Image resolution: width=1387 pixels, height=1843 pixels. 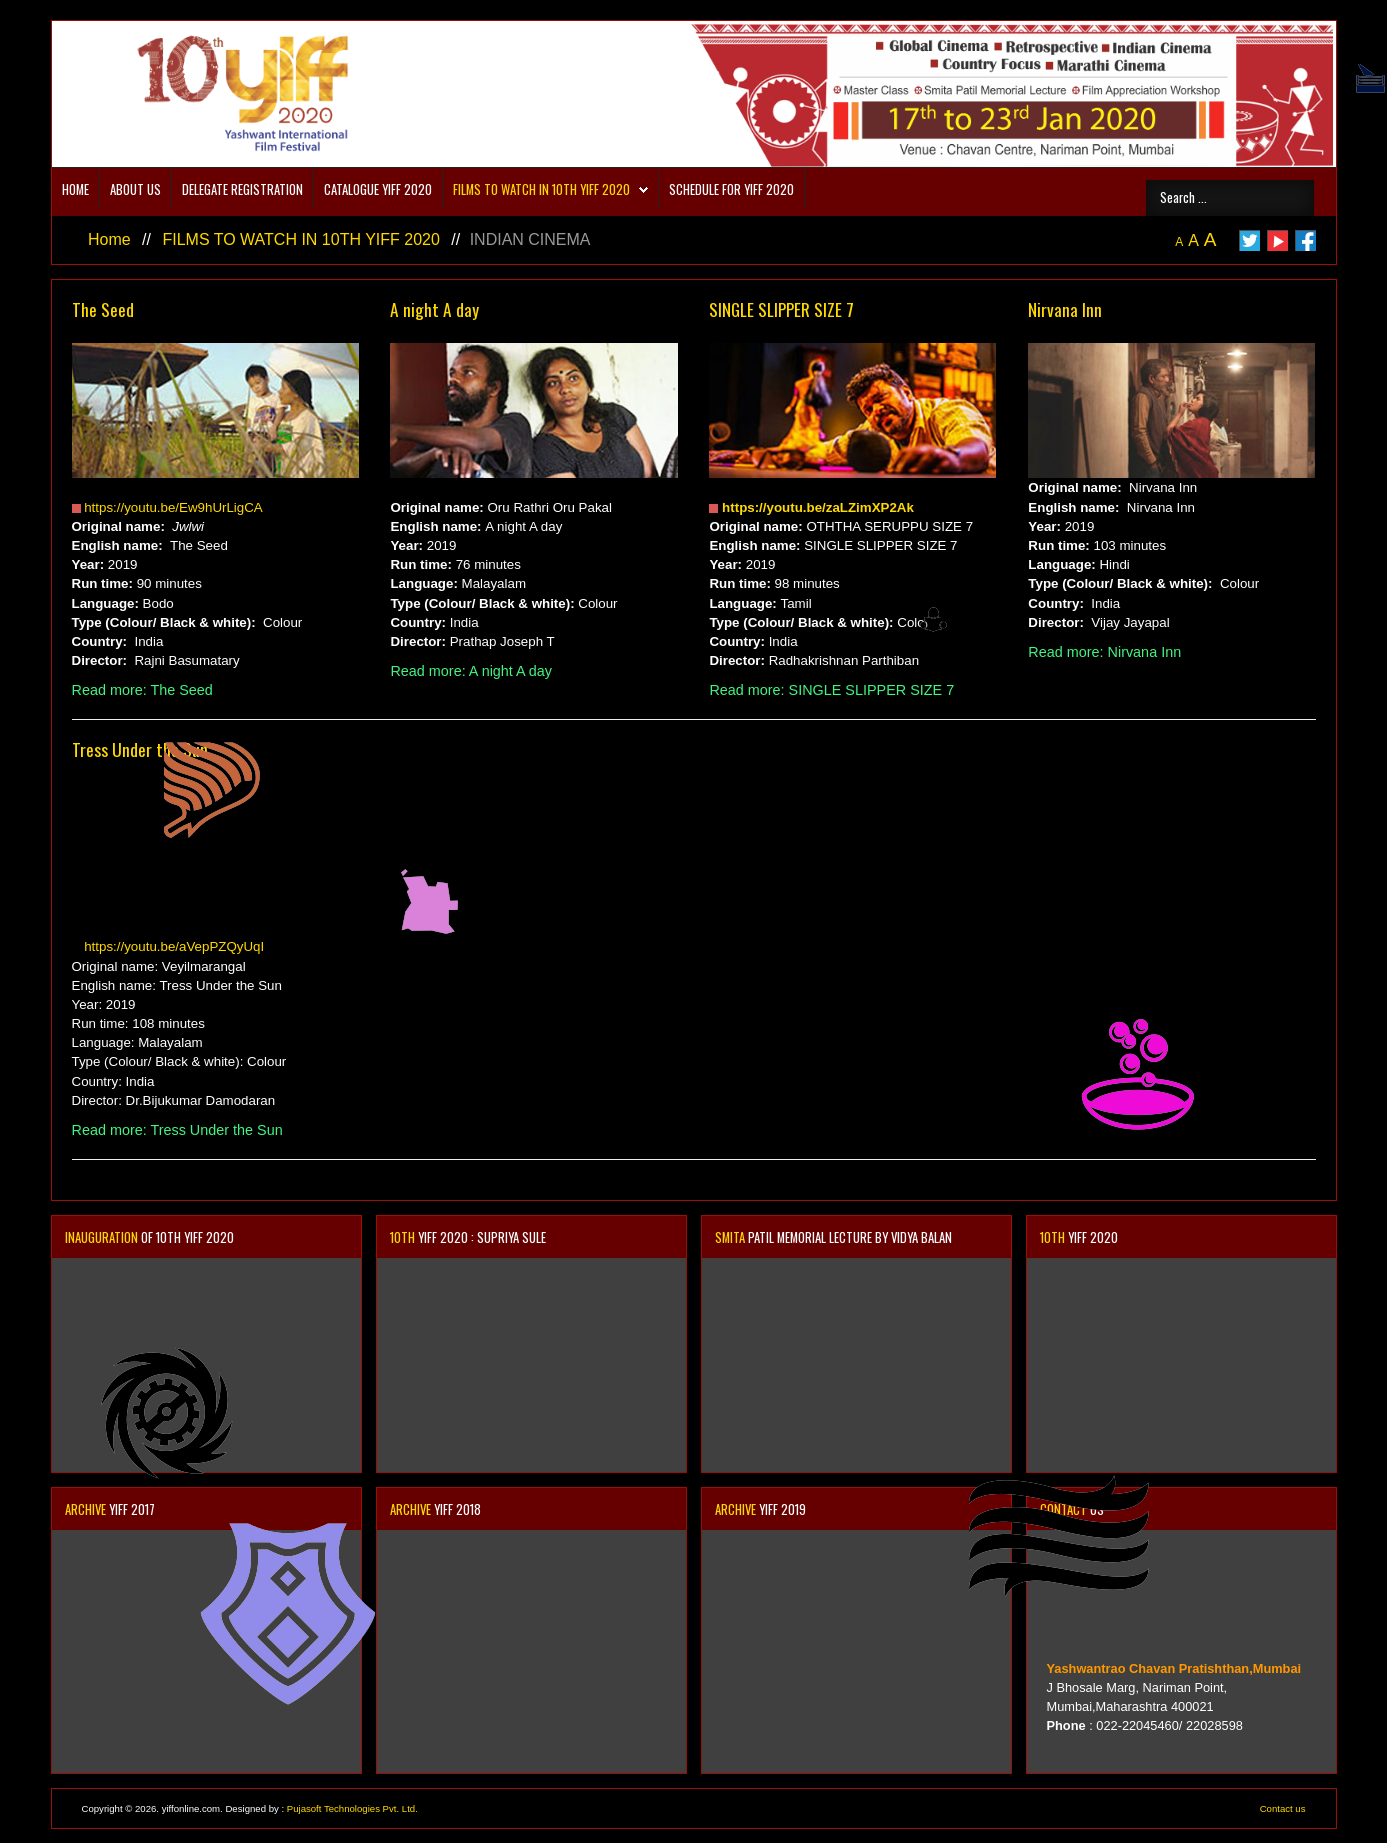 What do you see at coordinates (933, 619) in the screenshot?
I see `open reading mode or e-reader` at bounding box center [933, 619].